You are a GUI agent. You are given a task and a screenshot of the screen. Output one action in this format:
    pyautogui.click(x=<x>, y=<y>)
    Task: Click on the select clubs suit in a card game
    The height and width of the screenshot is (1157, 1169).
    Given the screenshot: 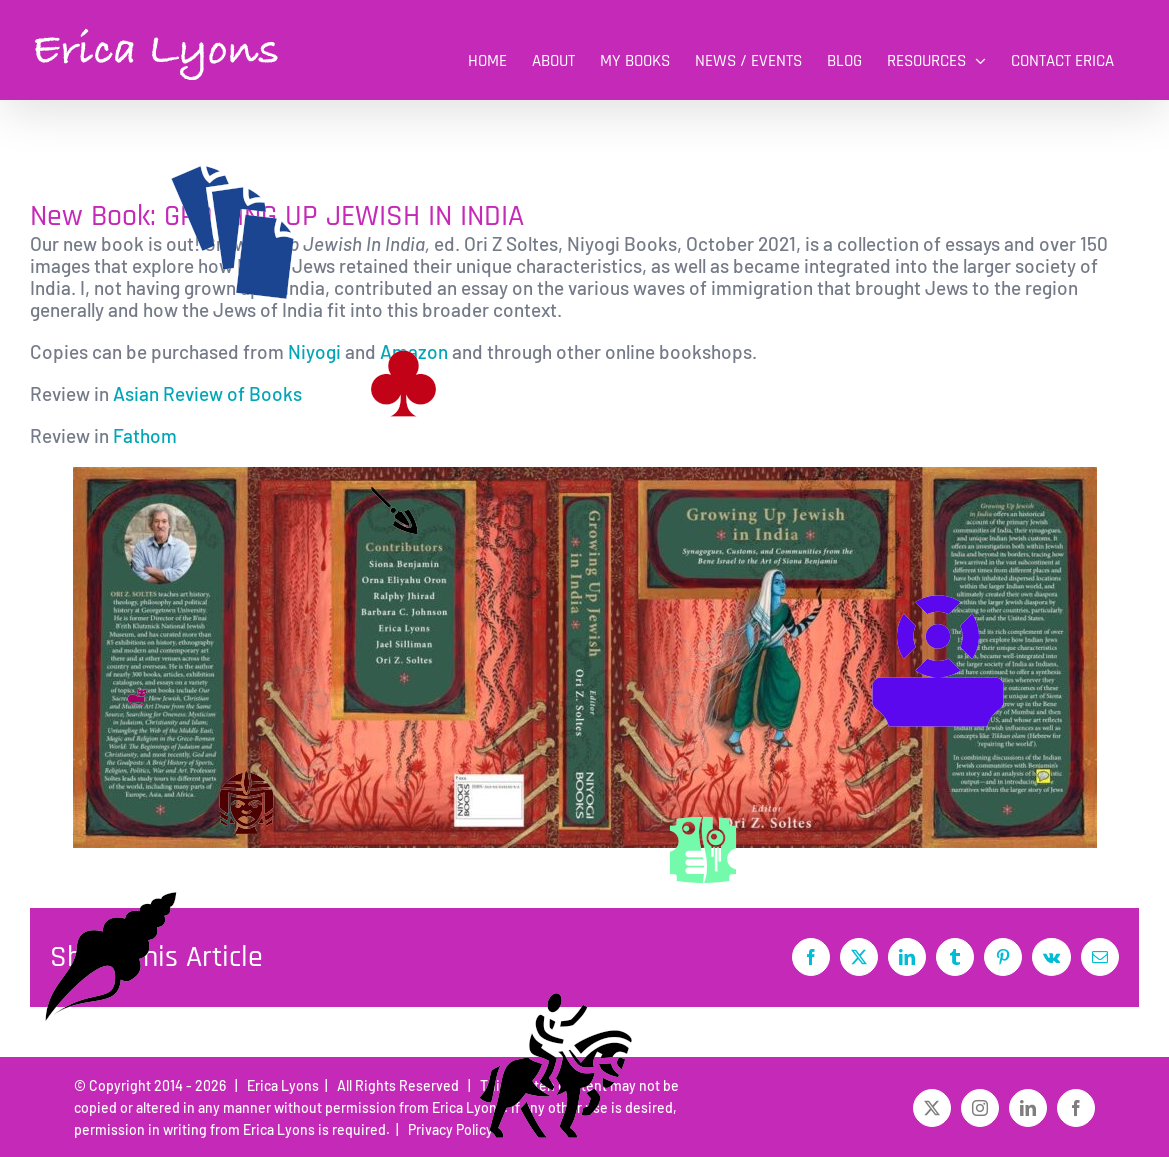 What is the action you would take?
    pyautogui.click(x=403, y=383)
    